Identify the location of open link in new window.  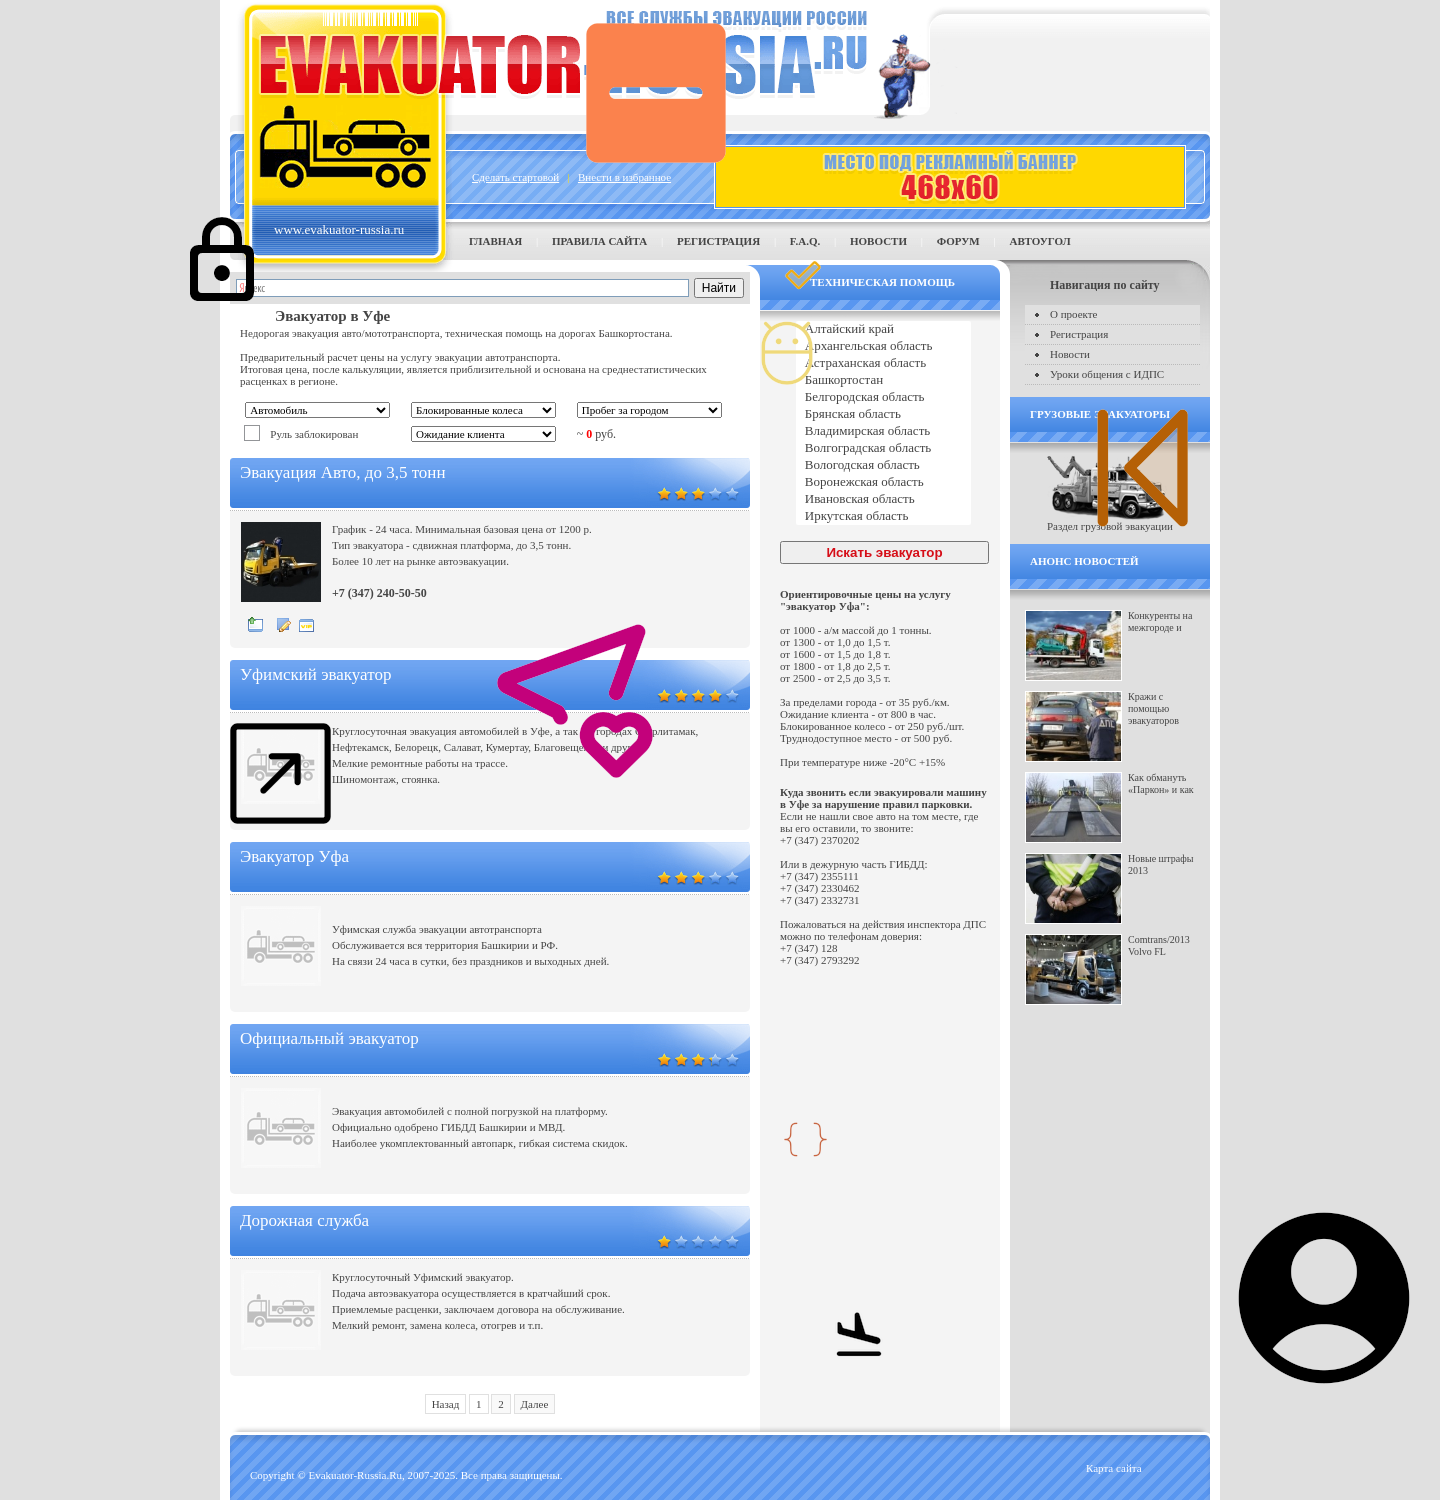
(280, 773).